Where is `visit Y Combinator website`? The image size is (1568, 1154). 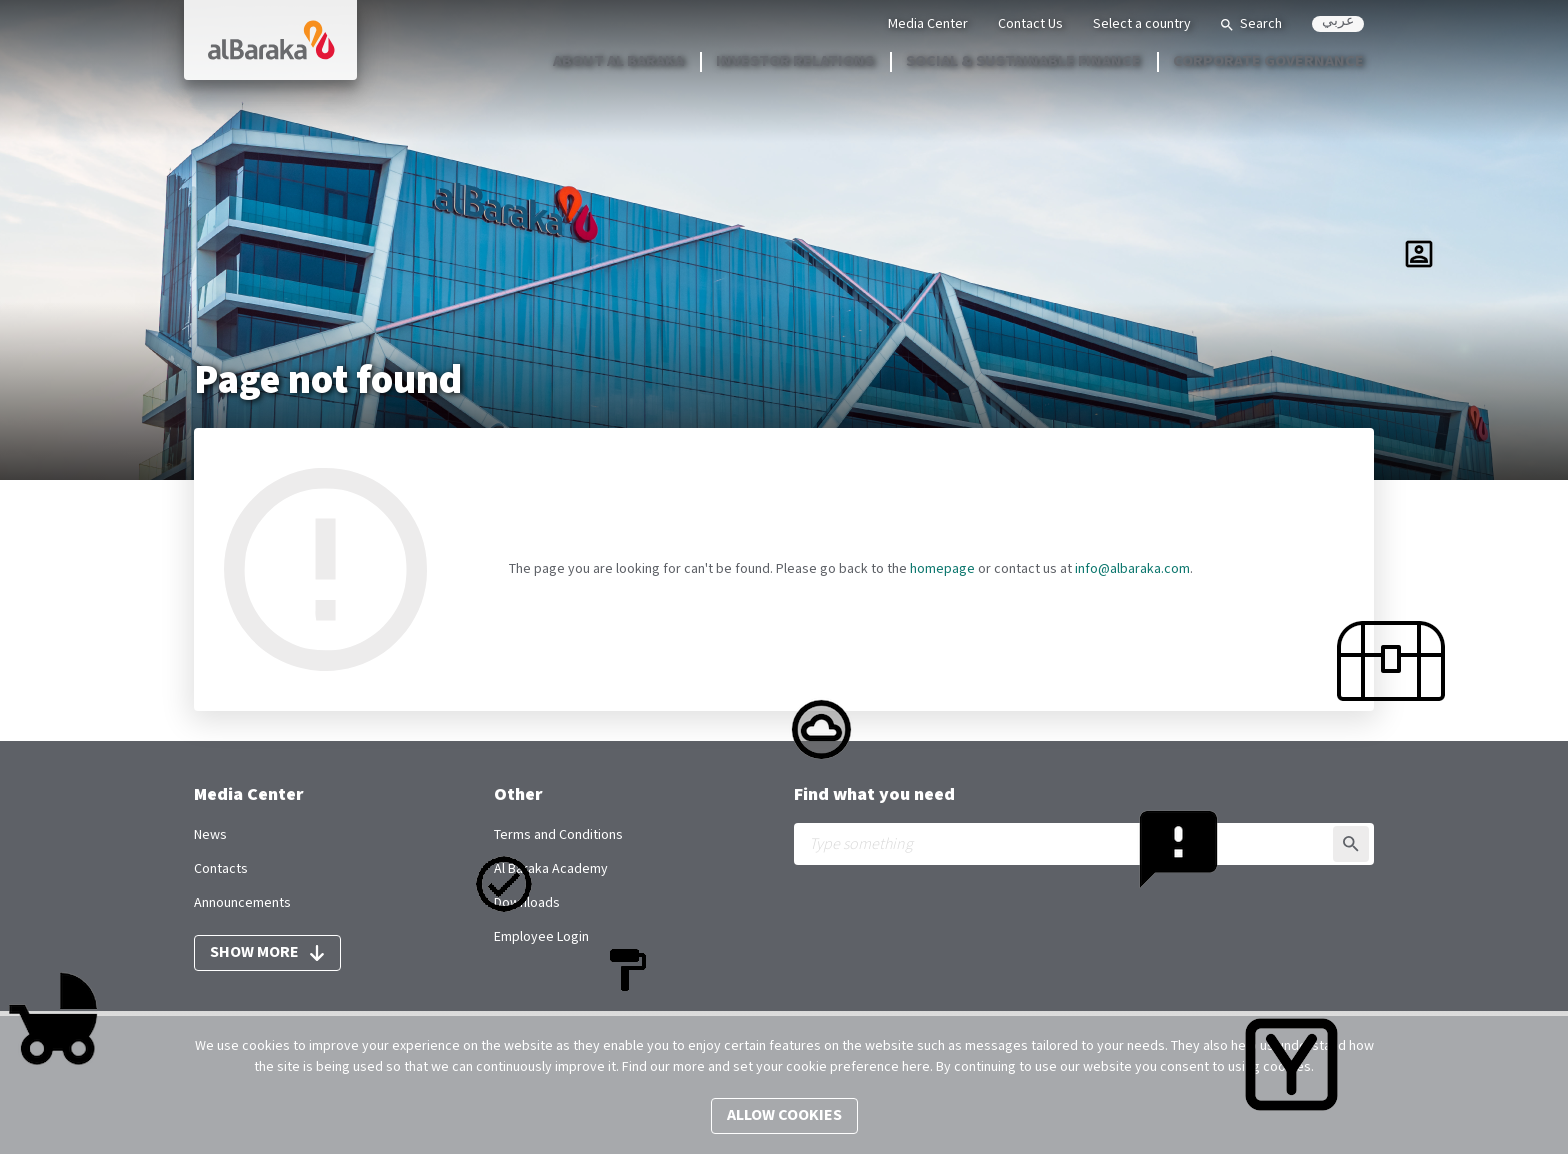 visit Y Combinator website is located at coordinates (1291, 1064).